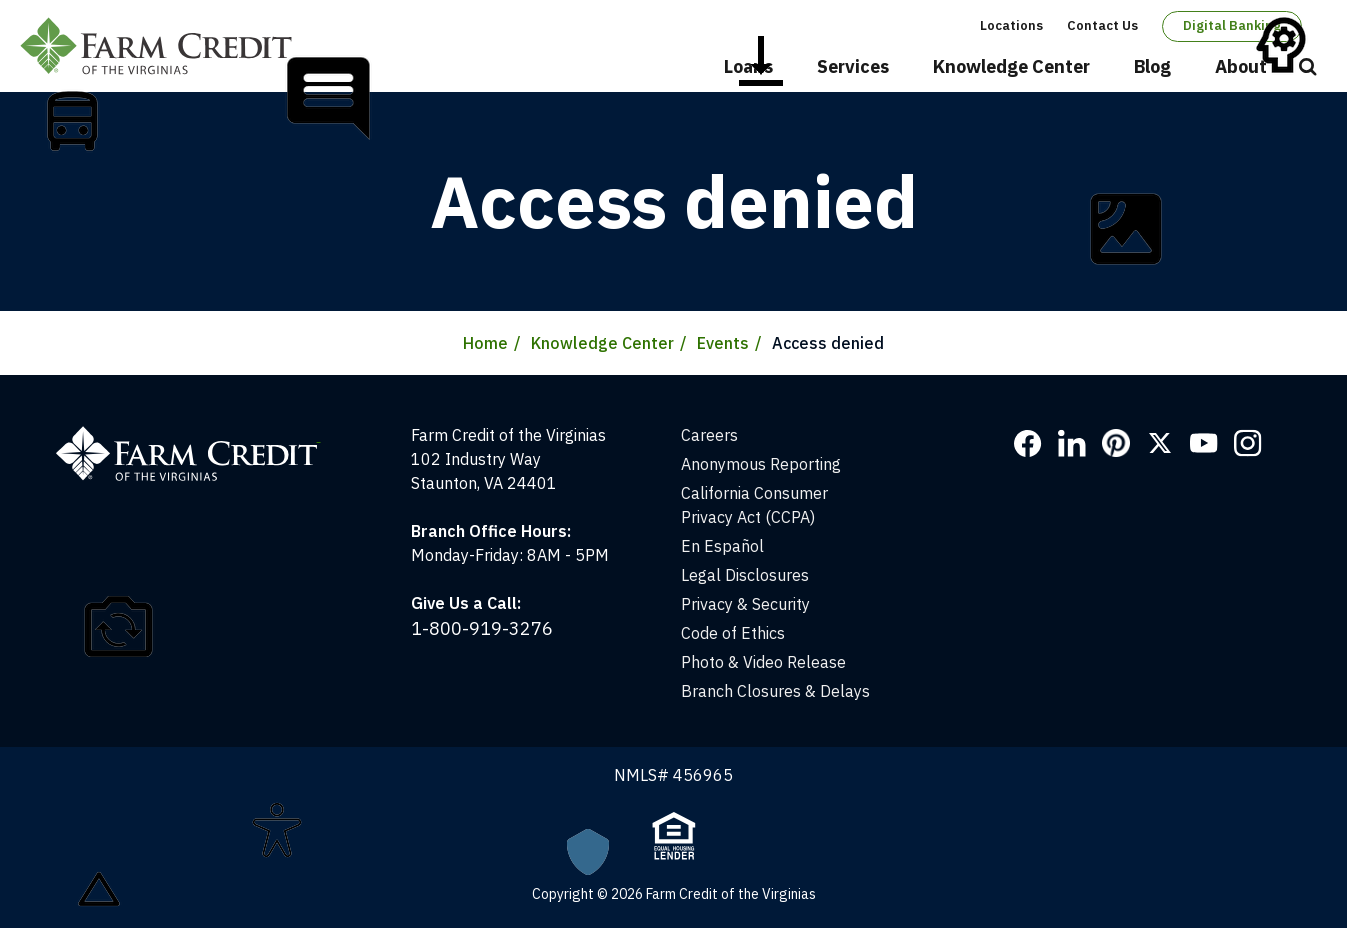  What do you see at coordinates (328, 98) in the screenshot?
I see `open comments section` at bounding box center [328, 98].